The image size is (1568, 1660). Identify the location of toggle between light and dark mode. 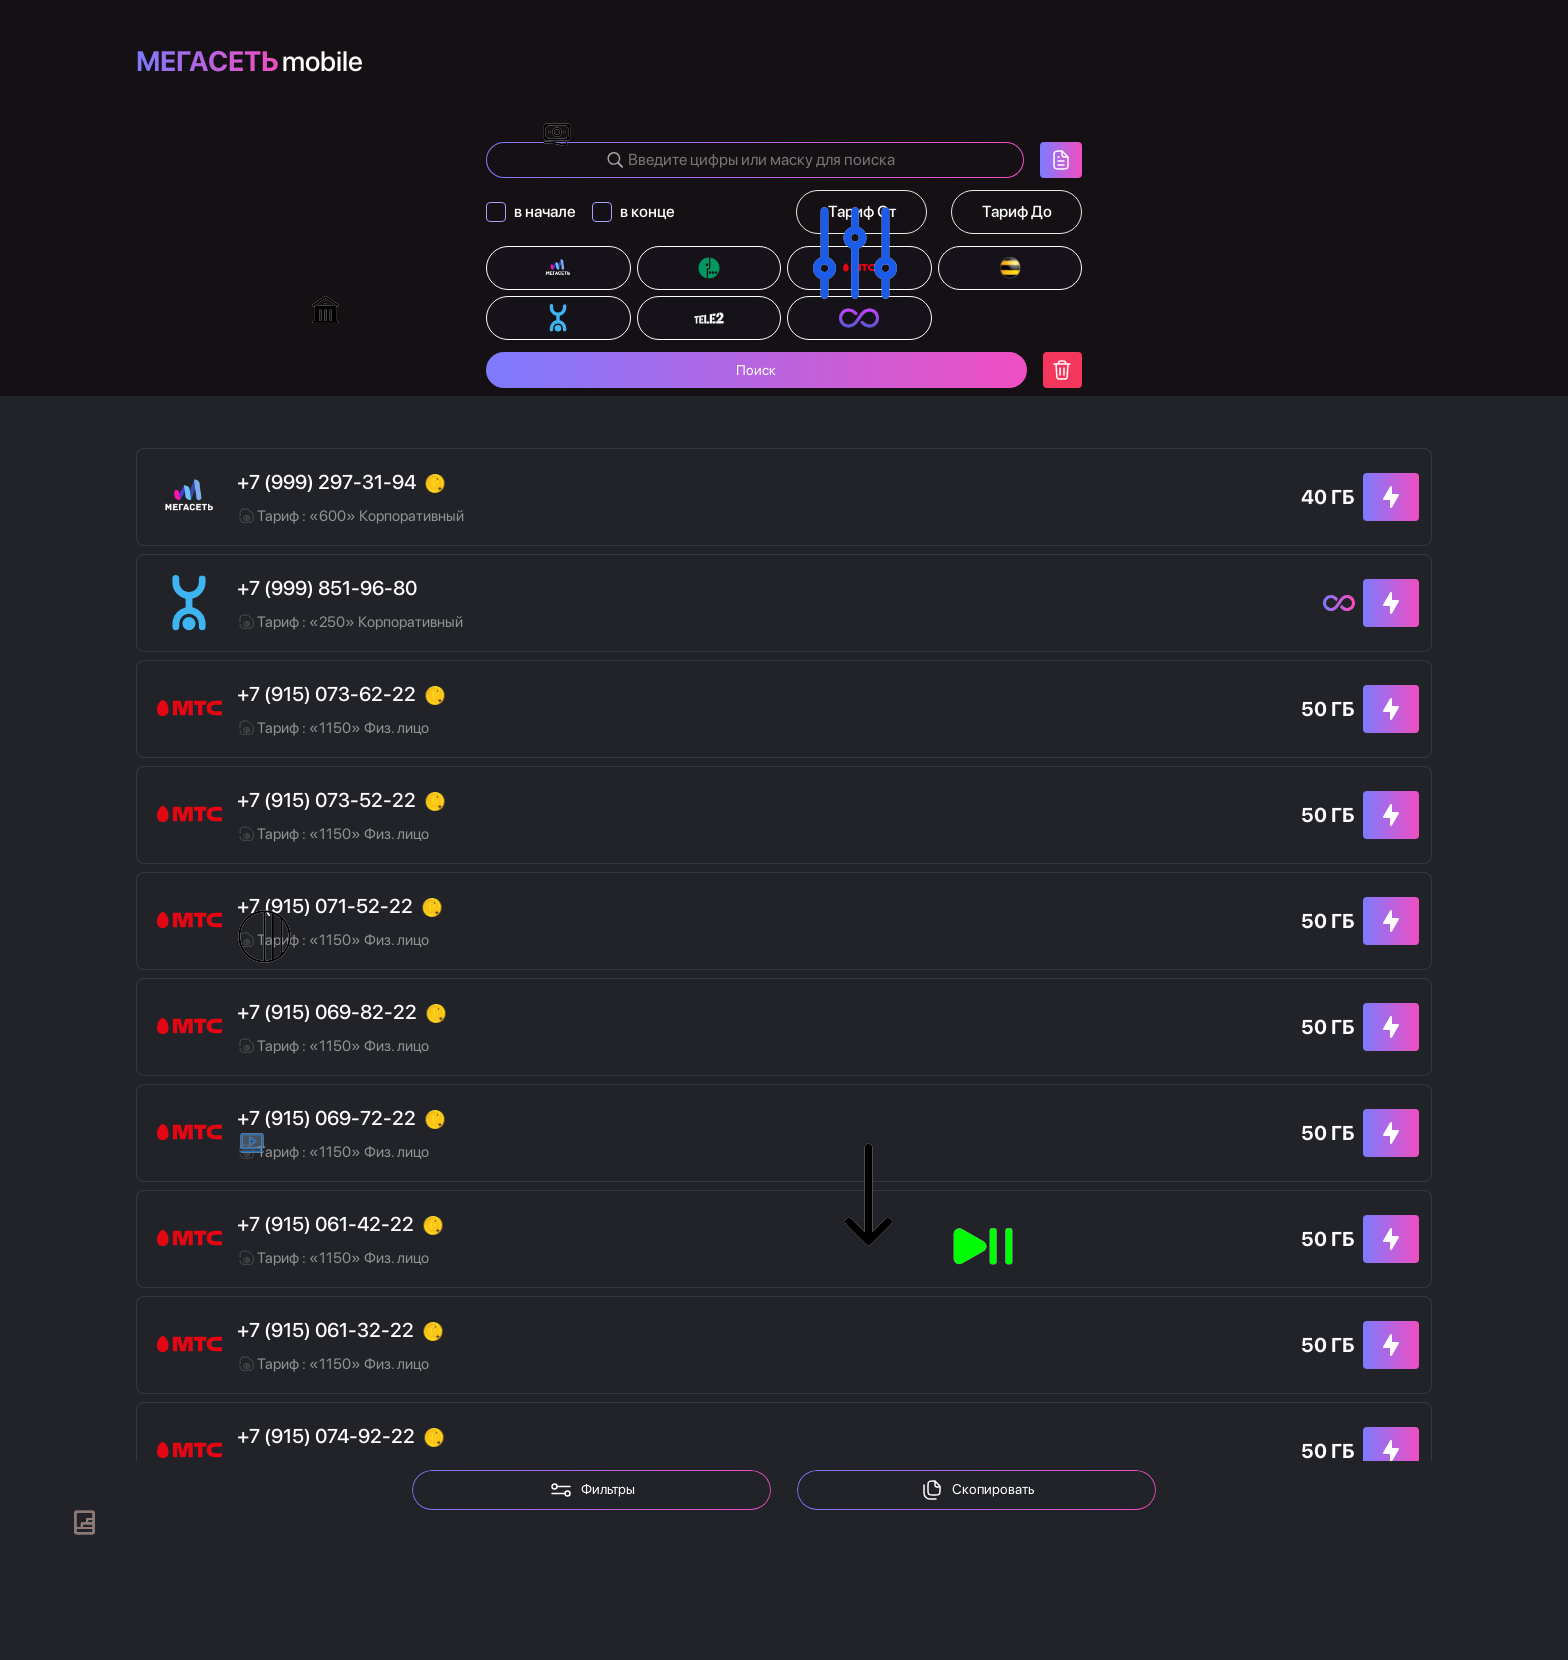
(264, 936).